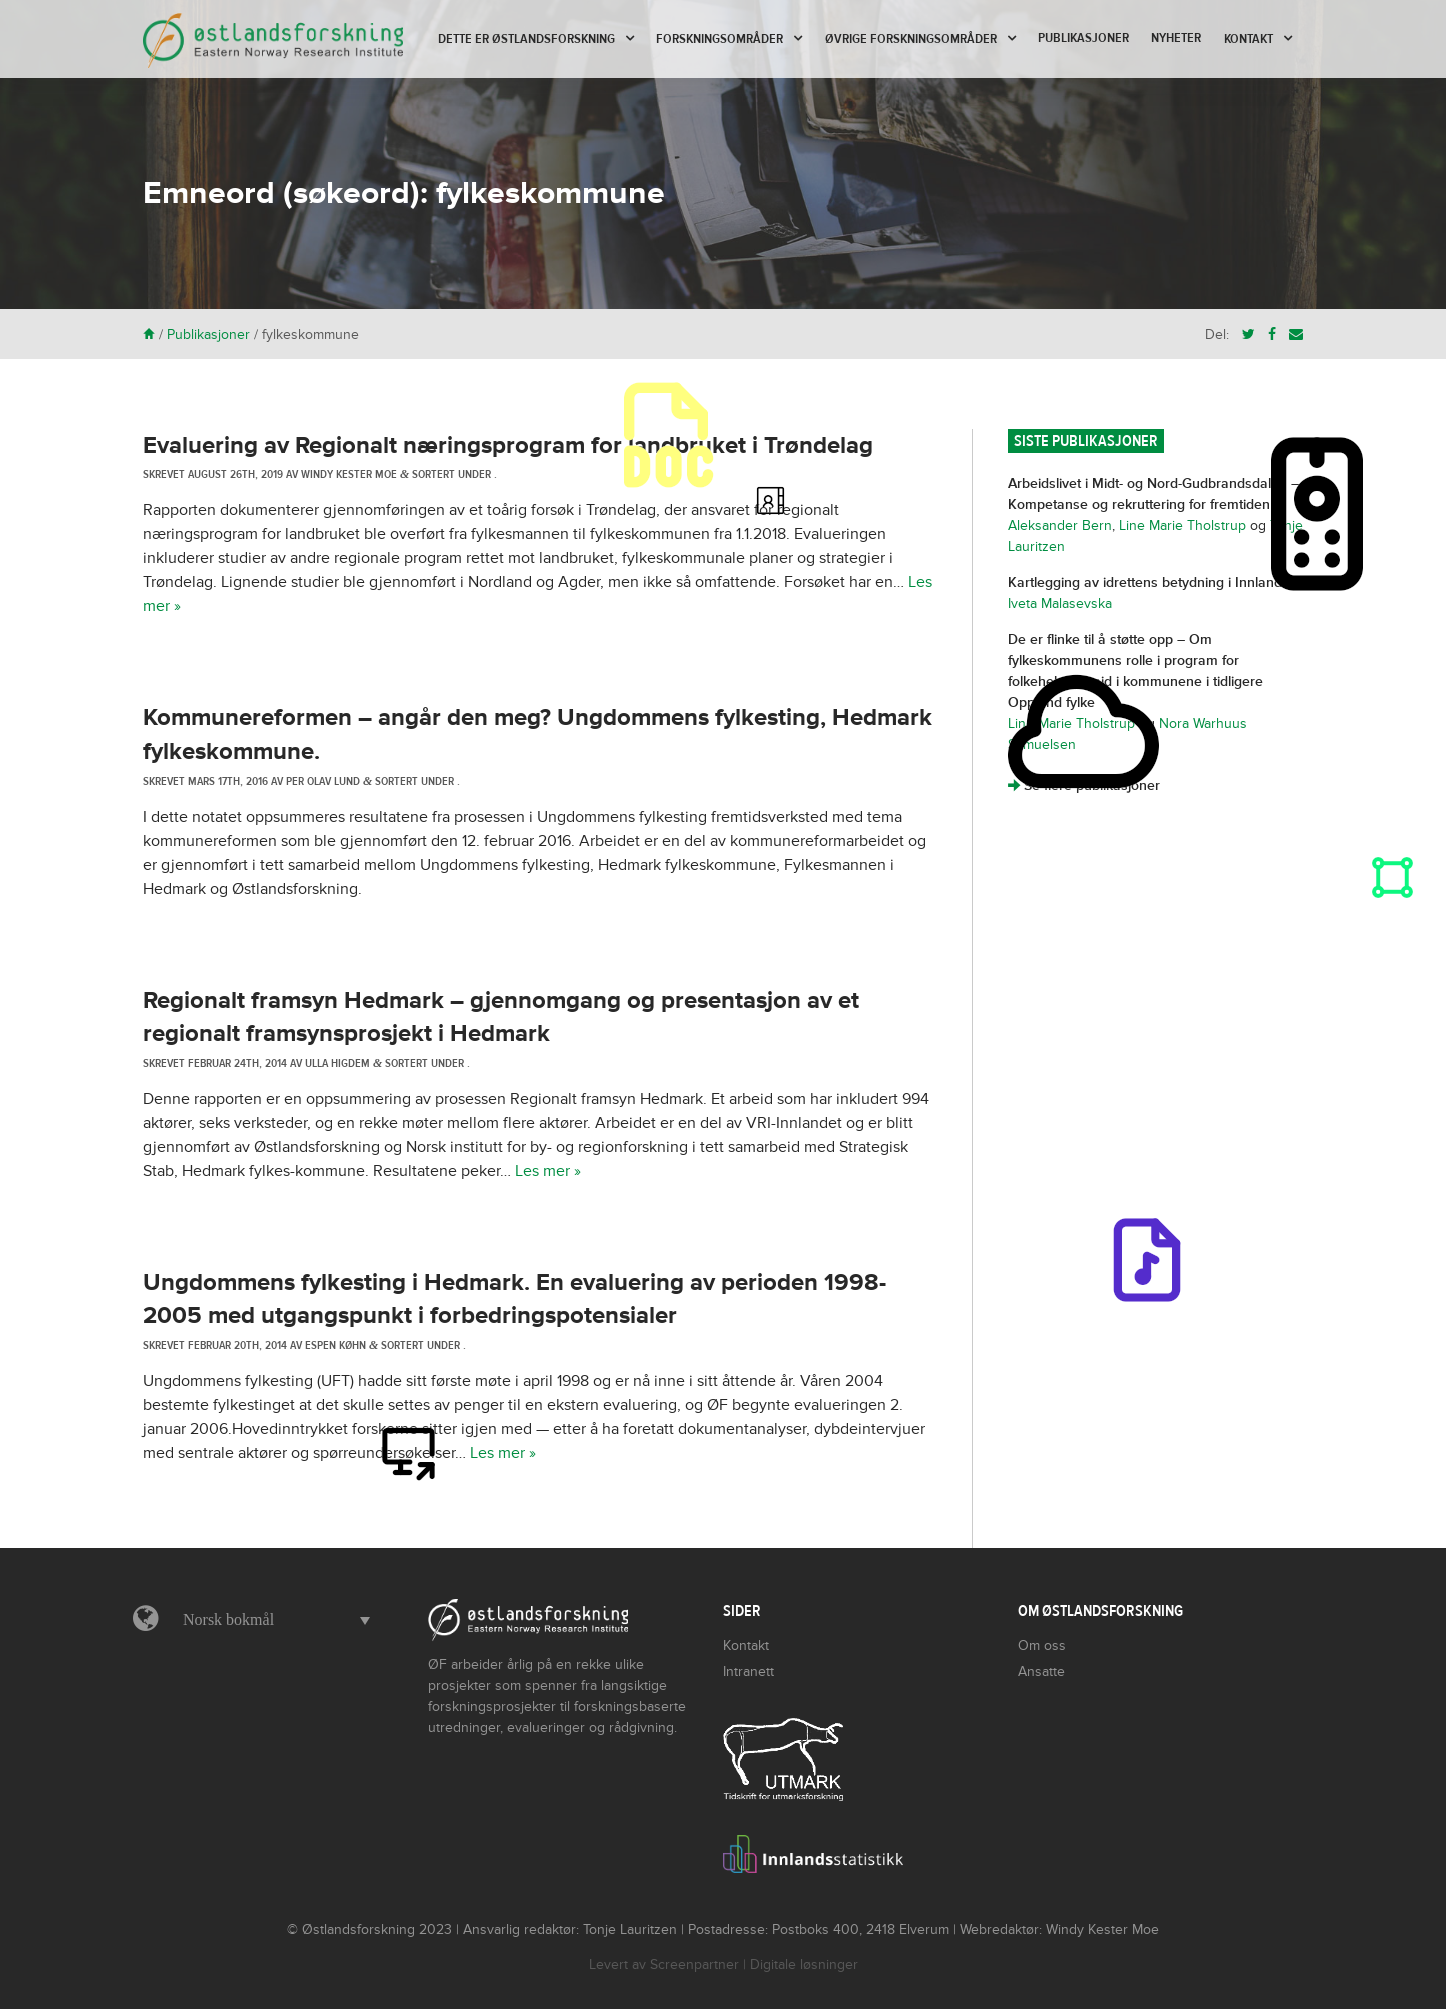 This screenshot has height=2009, width=1446. Describe the element at coordinates (408, 1451) in the screenshot. I see `share your screen with others` at that location.